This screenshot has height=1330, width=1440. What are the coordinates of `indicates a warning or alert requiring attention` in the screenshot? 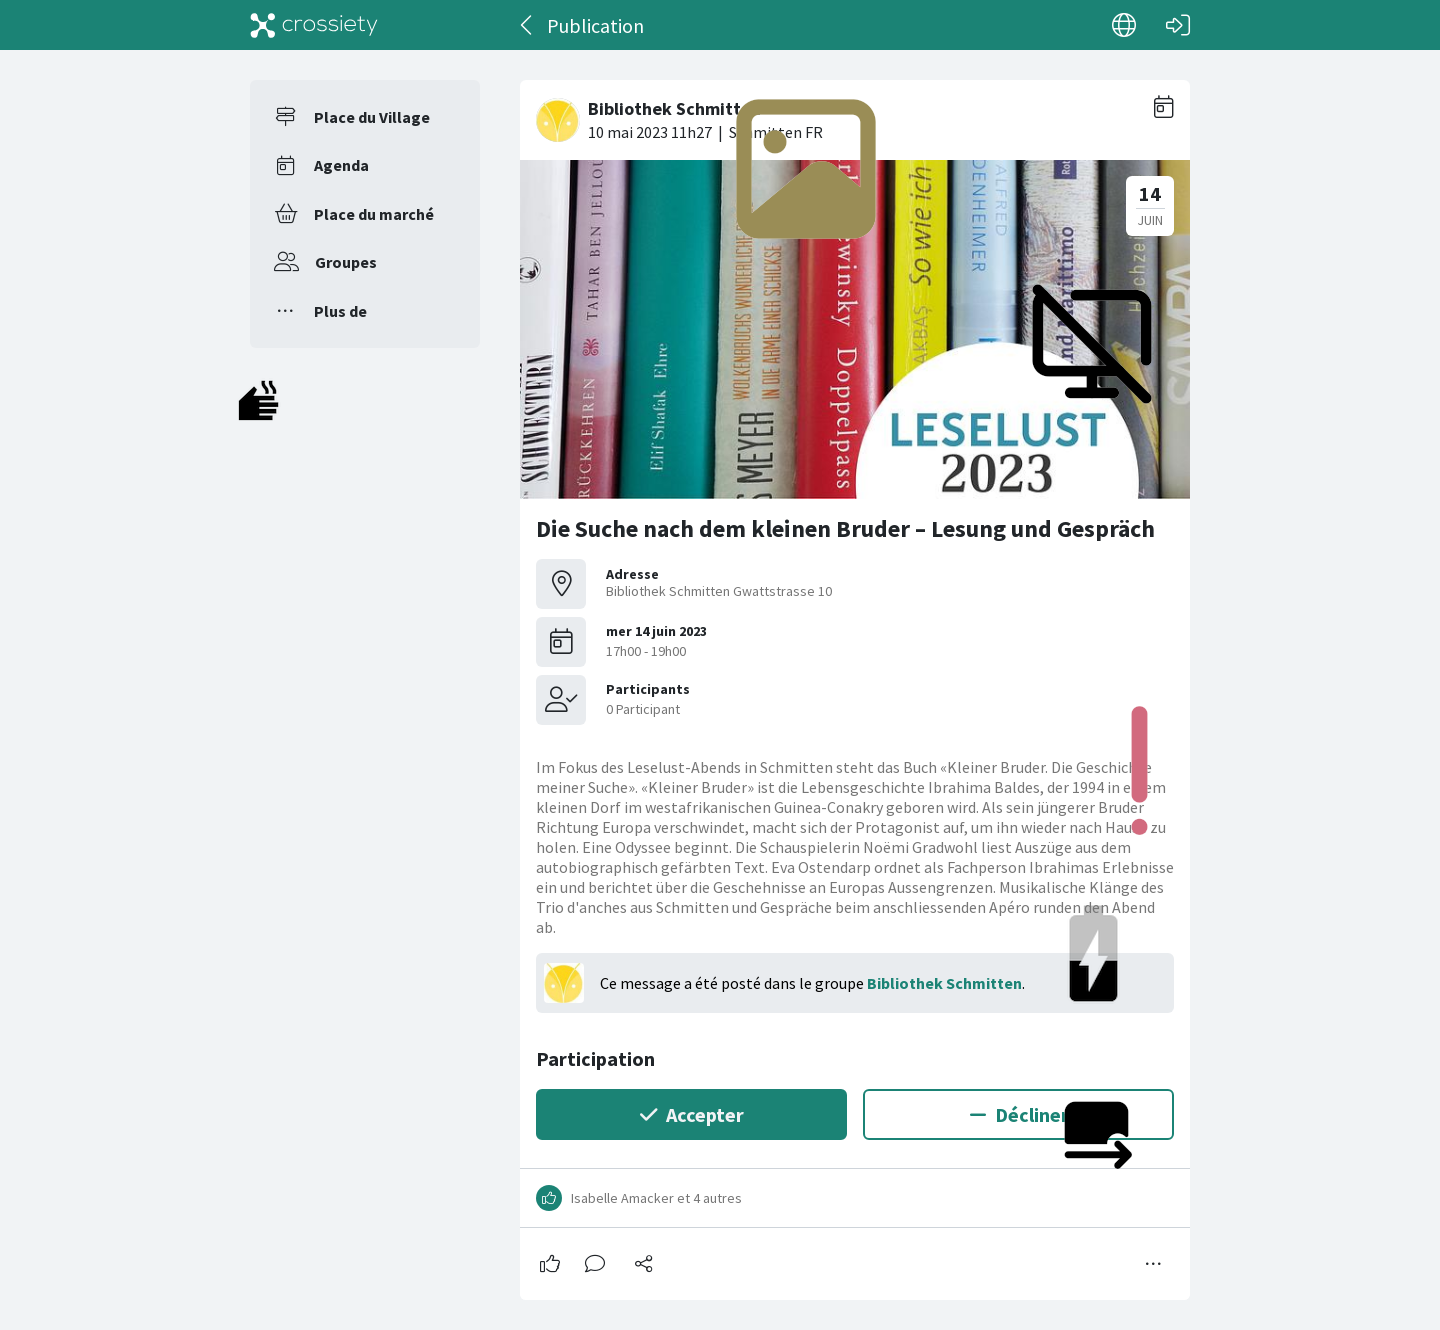 It's located at (1139, 770).